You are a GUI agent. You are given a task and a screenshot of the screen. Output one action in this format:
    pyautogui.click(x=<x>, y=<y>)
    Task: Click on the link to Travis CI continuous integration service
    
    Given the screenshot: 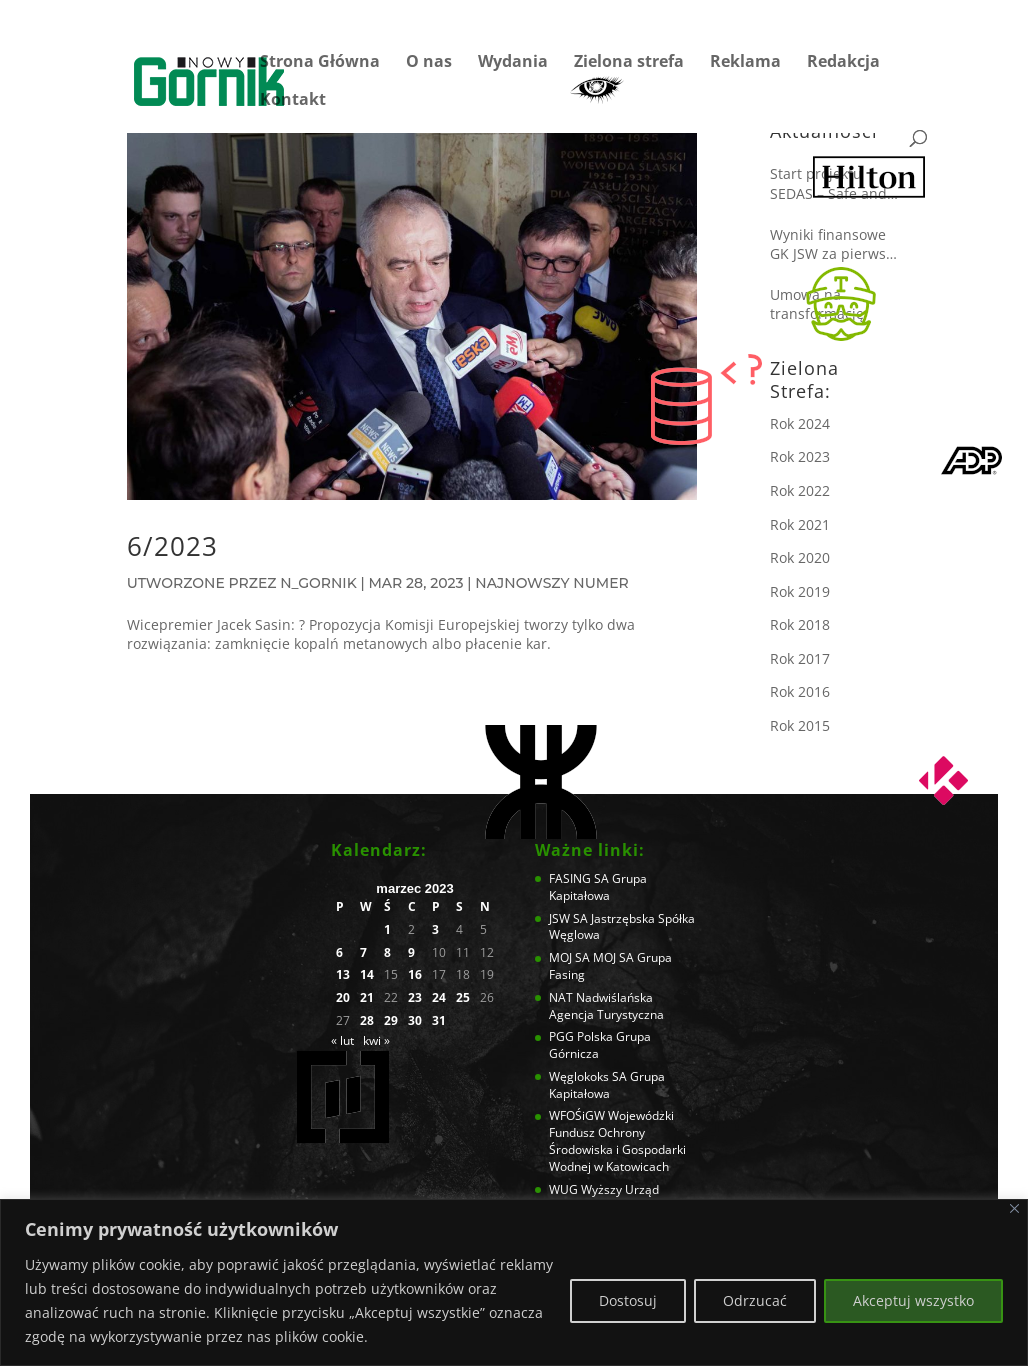 What is the action you would take?
    pyautogui.click(x=841, y=304)
    